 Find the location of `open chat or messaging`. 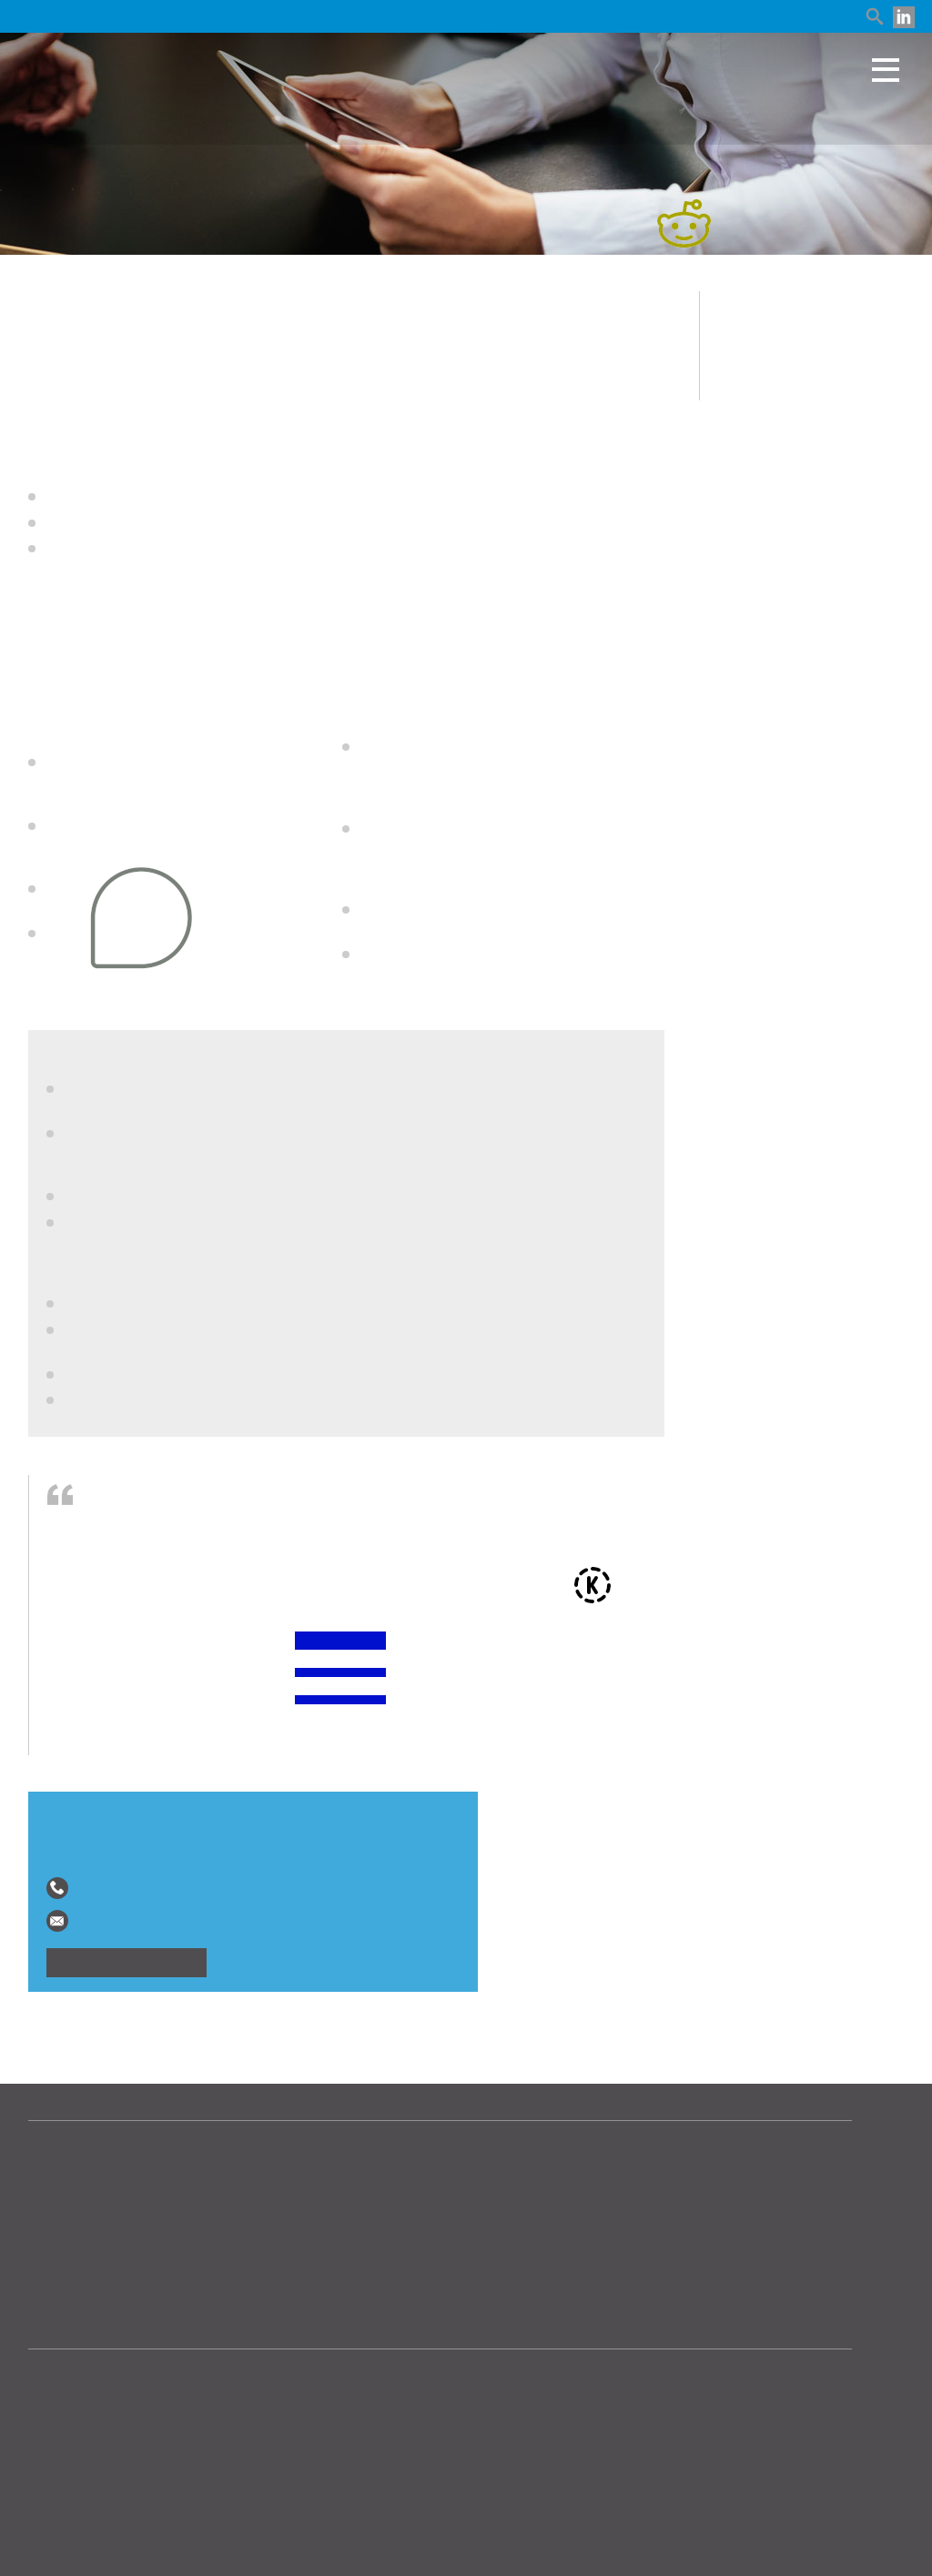

open chat or messaging is located at coordinates (139, 920).